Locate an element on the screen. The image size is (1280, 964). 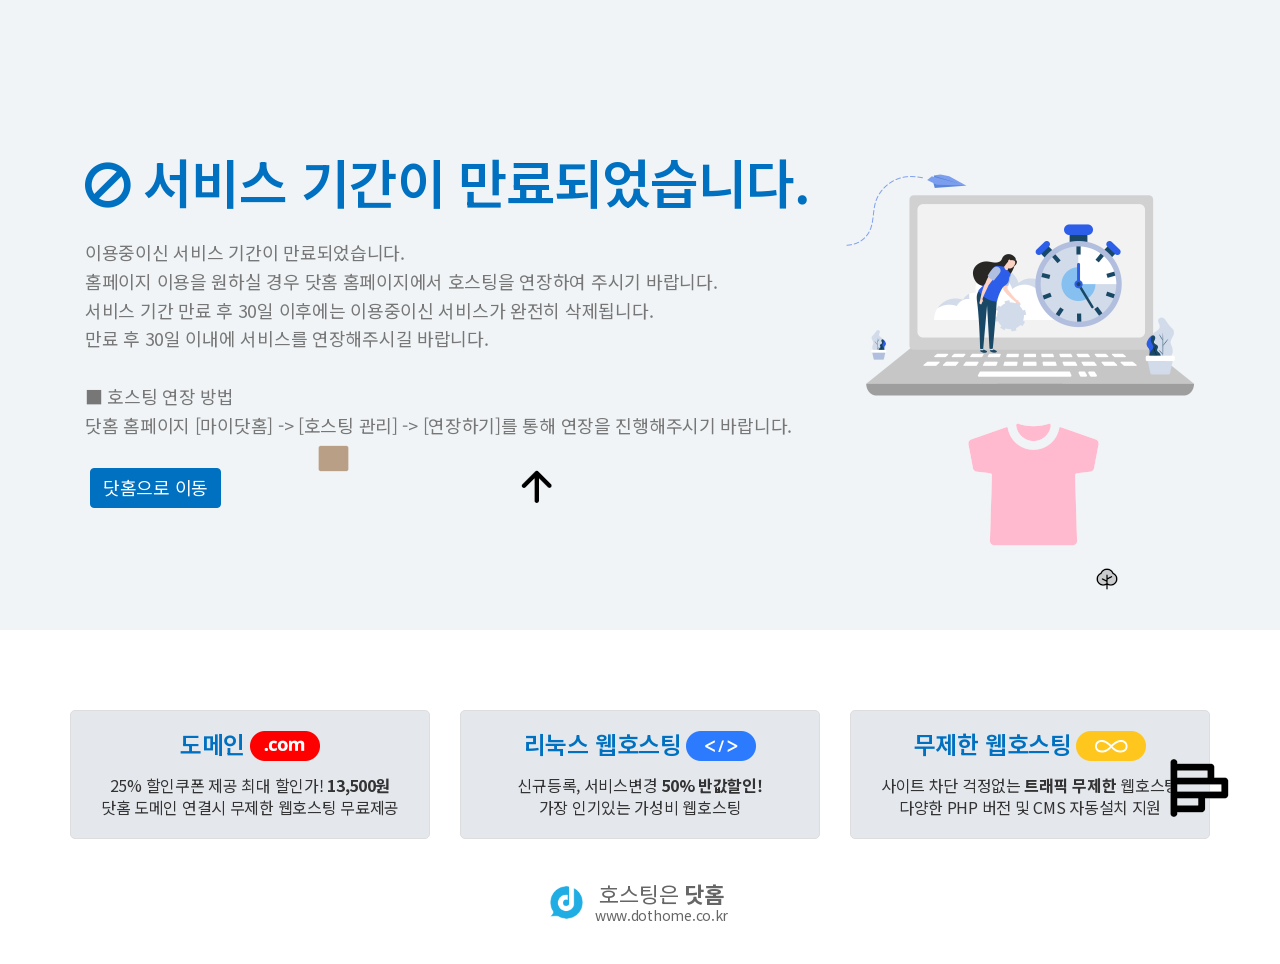
view horizontal bar chart data is located at coordinates (1197, 788).